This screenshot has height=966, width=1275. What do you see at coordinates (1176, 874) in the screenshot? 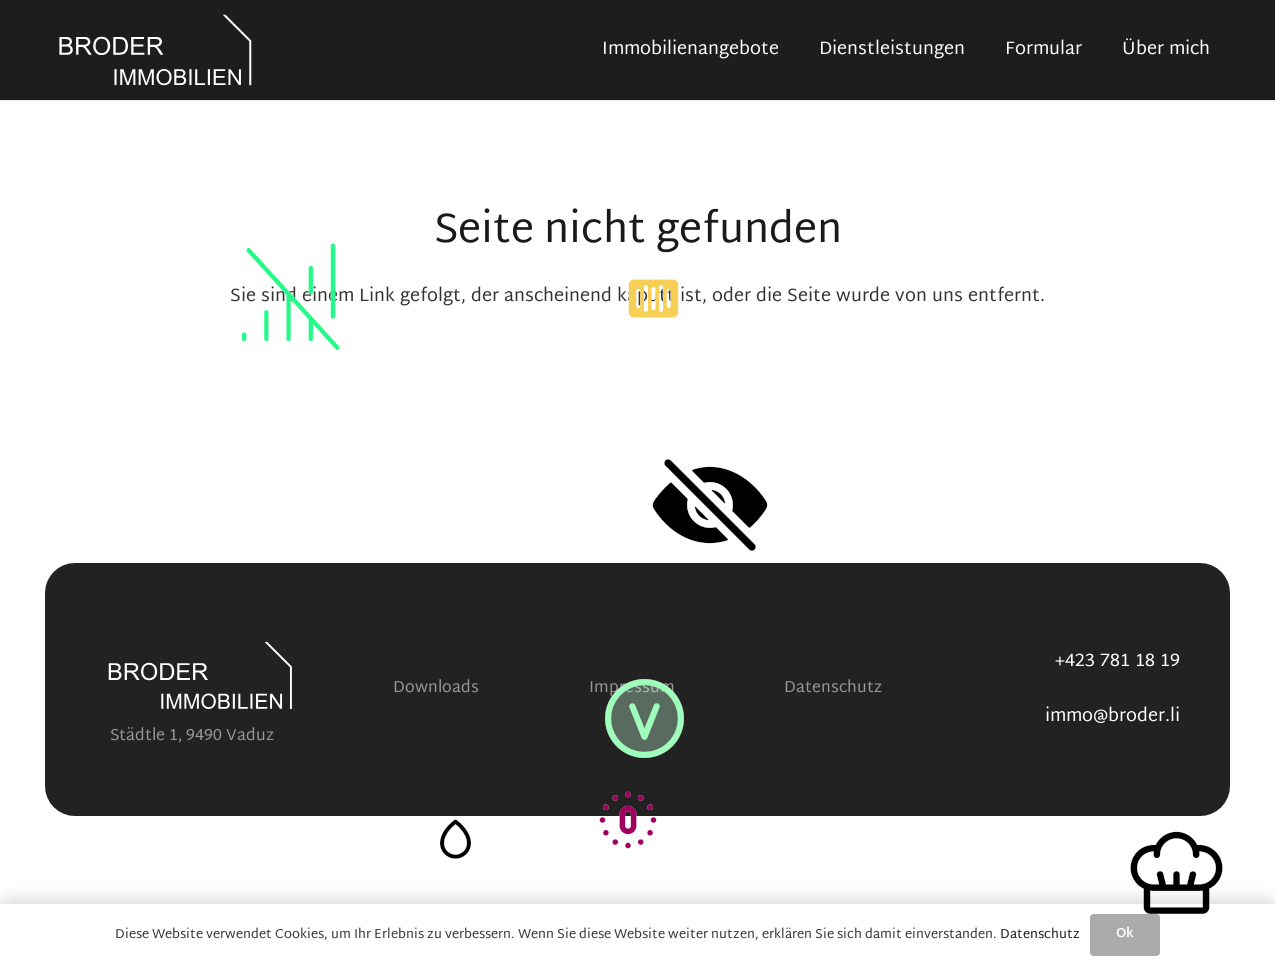
I see `browse recipes or cooking content` at bounding box center [1176, 874].